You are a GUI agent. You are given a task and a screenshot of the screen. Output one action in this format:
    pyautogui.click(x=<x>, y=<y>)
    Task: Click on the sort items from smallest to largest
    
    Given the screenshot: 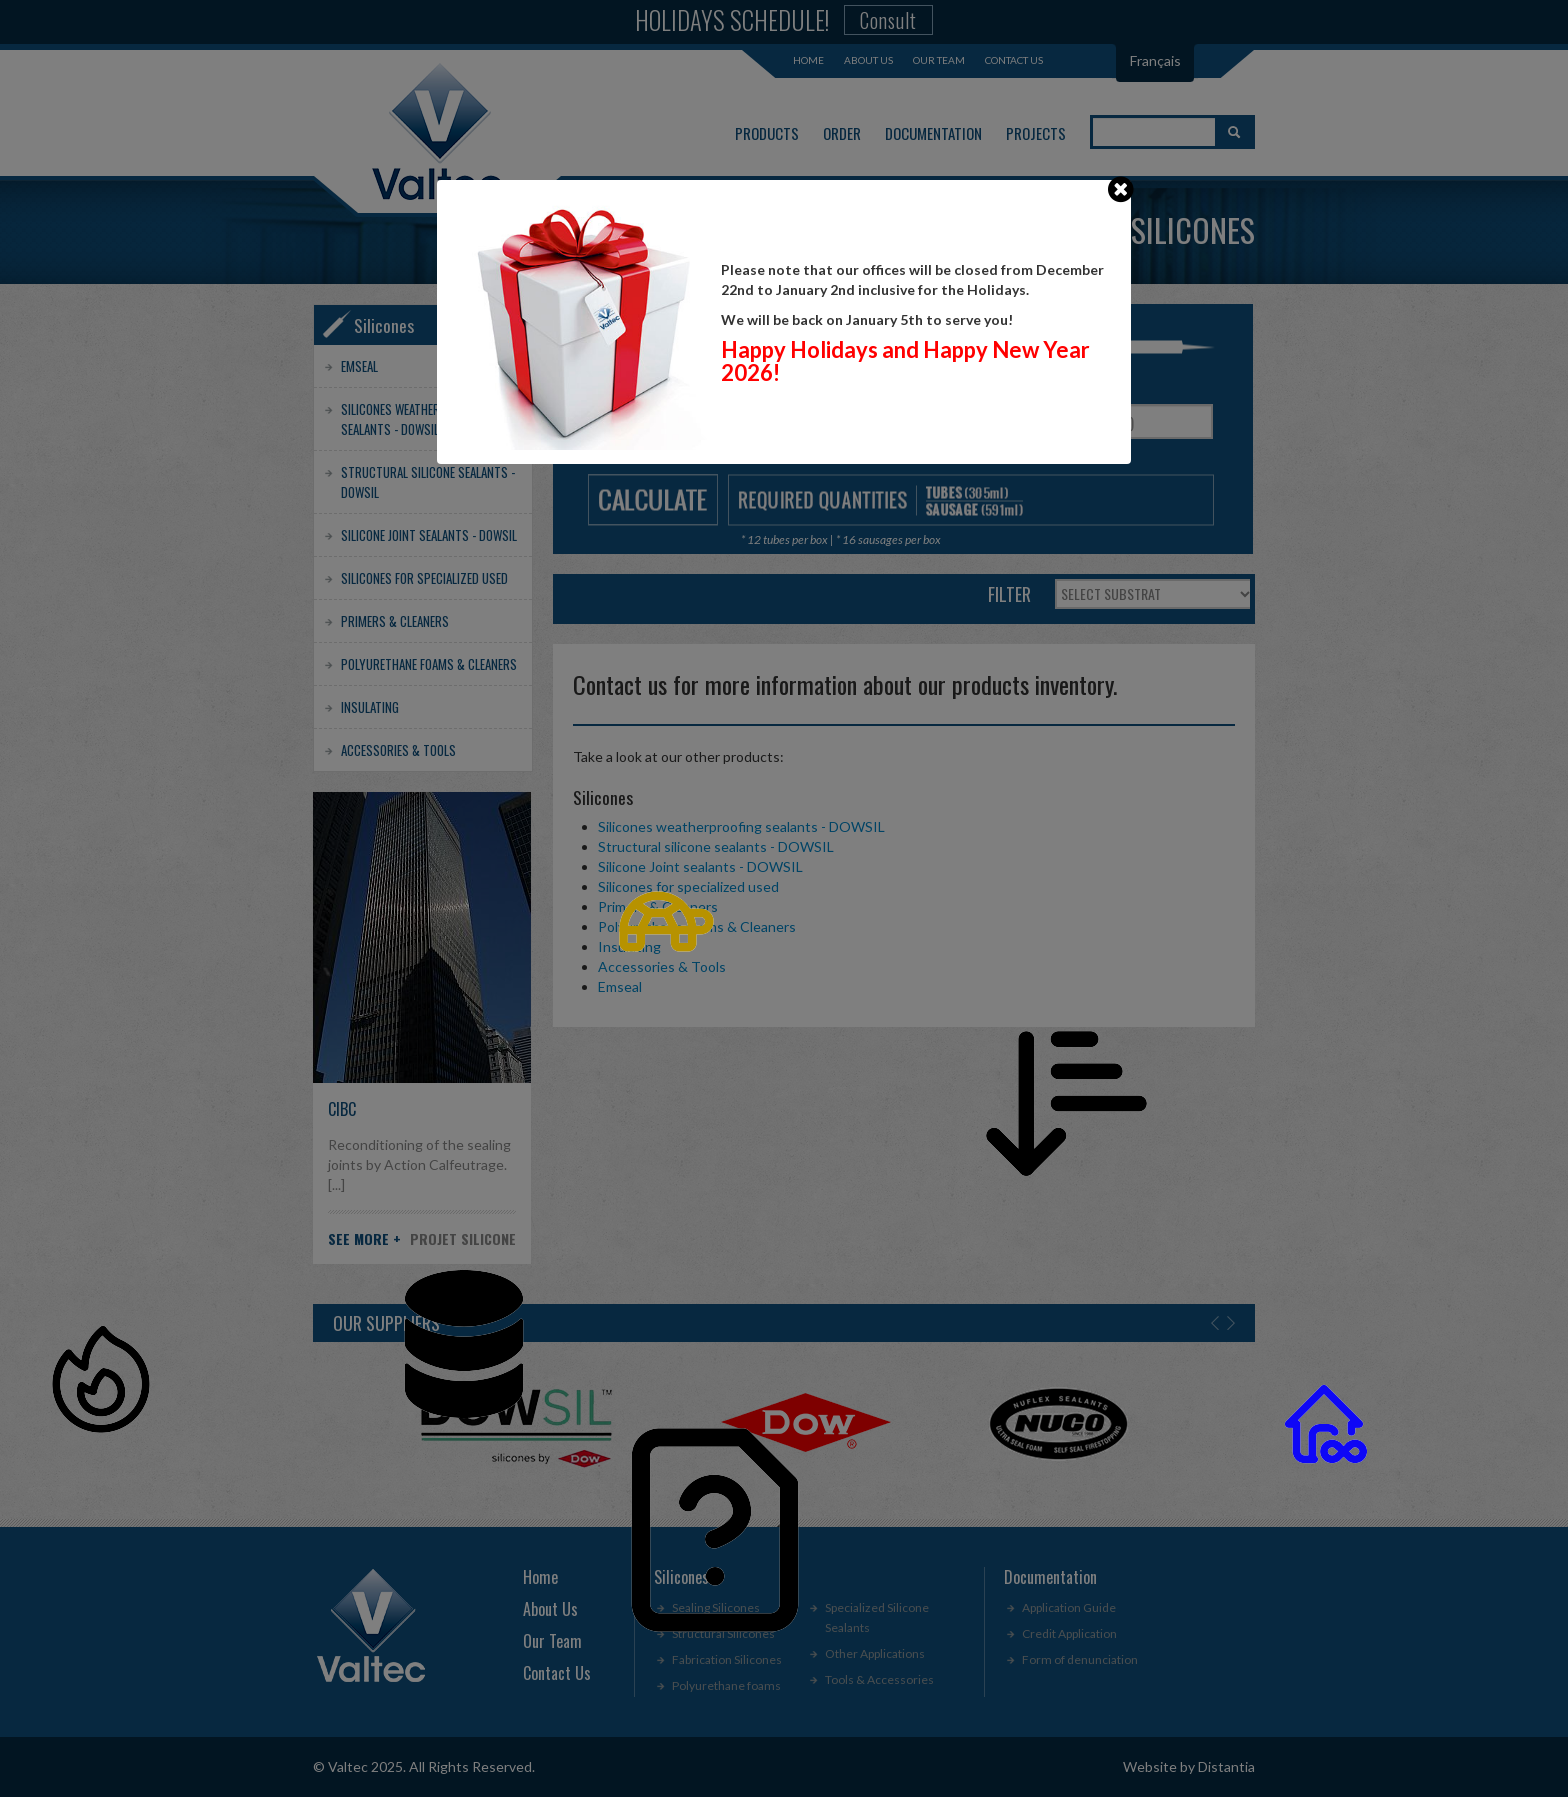 What is the action you would take?
    pyautogui.click(x=1066, y=1103)
    